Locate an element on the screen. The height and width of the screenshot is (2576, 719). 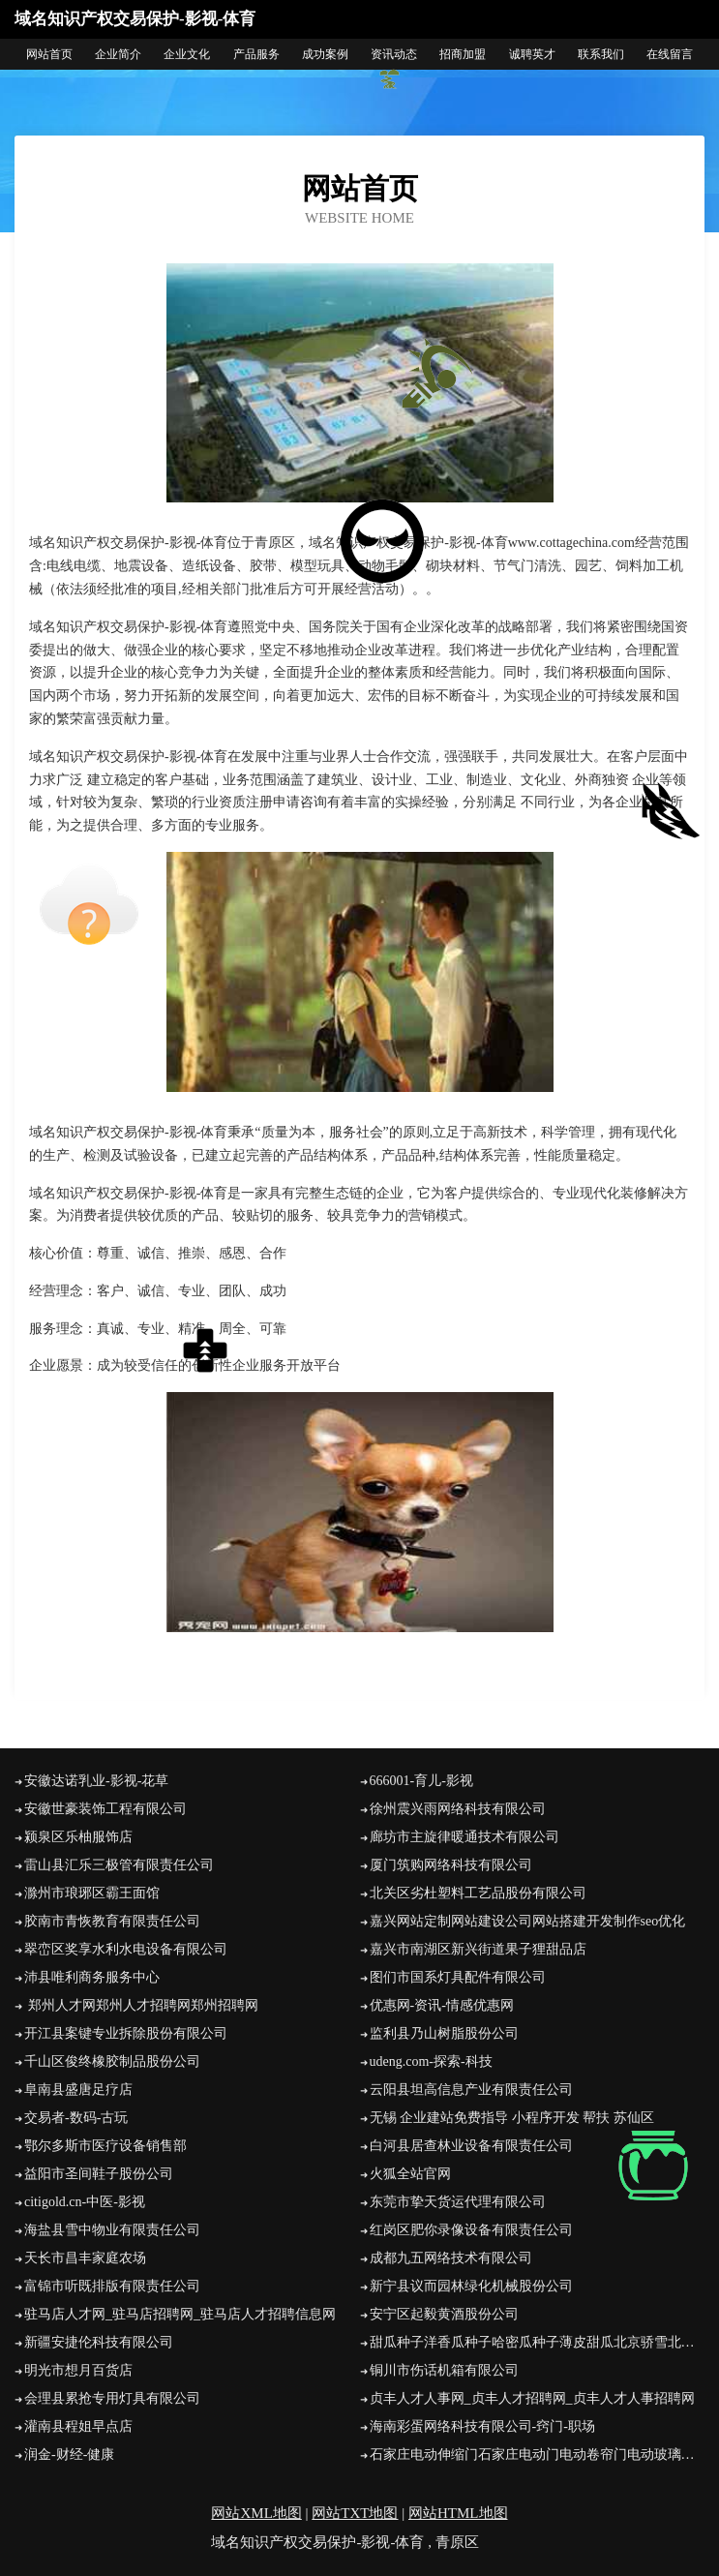
weather data currently unavailable is located at coordinates (89, 904).